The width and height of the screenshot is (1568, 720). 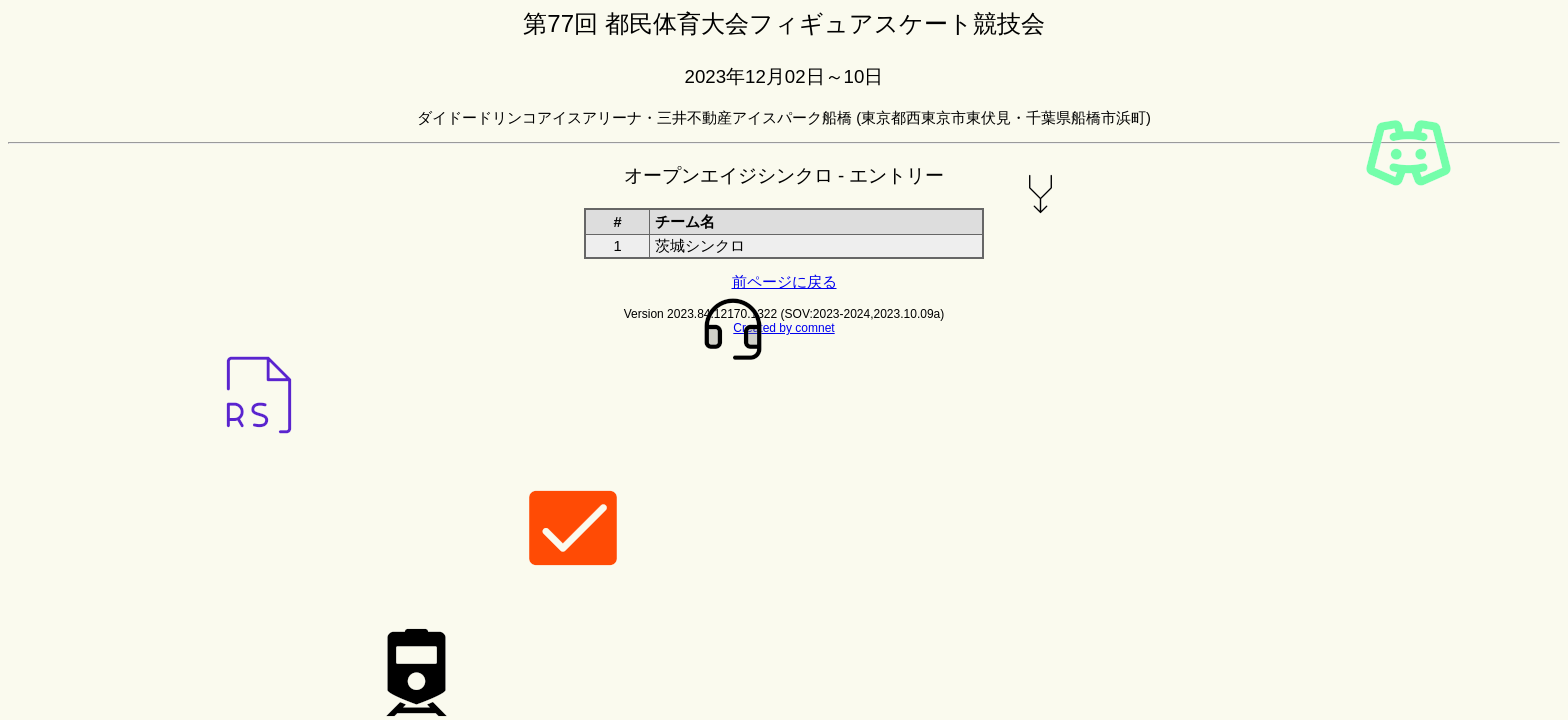 What do you see at coordinates (1408, 151) in the screenshot?
I see `open Discord` at bounding box center [1408, 151].